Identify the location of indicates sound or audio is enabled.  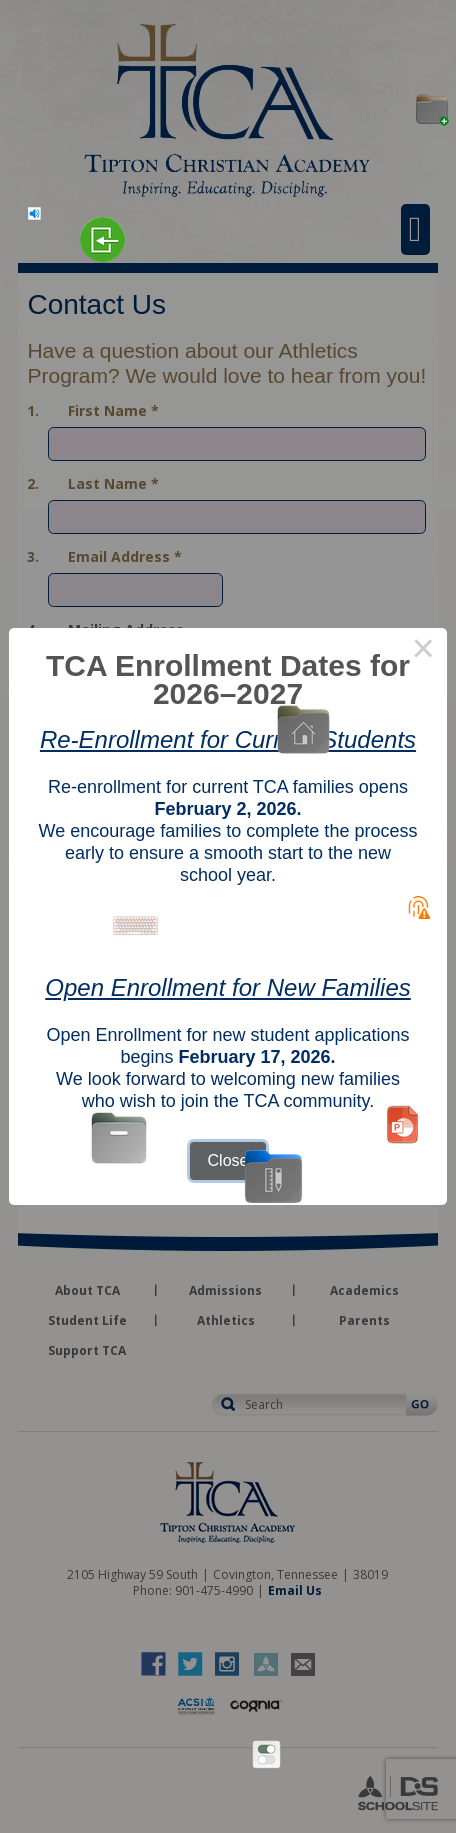
(44, 203).